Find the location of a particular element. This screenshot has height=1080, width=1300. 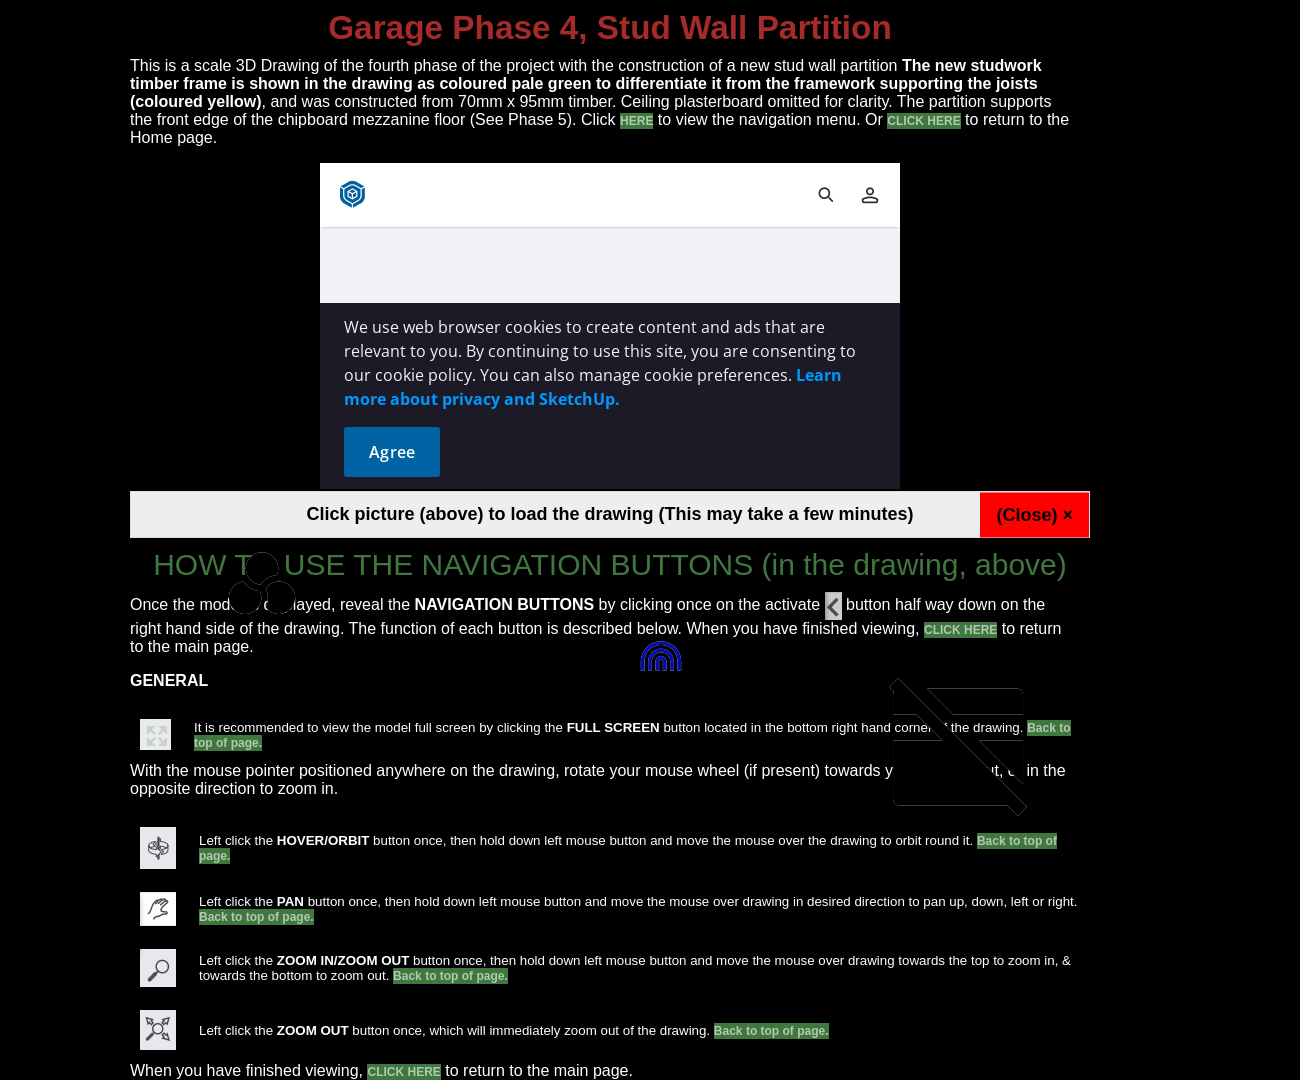

view weather conditions is located at coordinates (661, 656).